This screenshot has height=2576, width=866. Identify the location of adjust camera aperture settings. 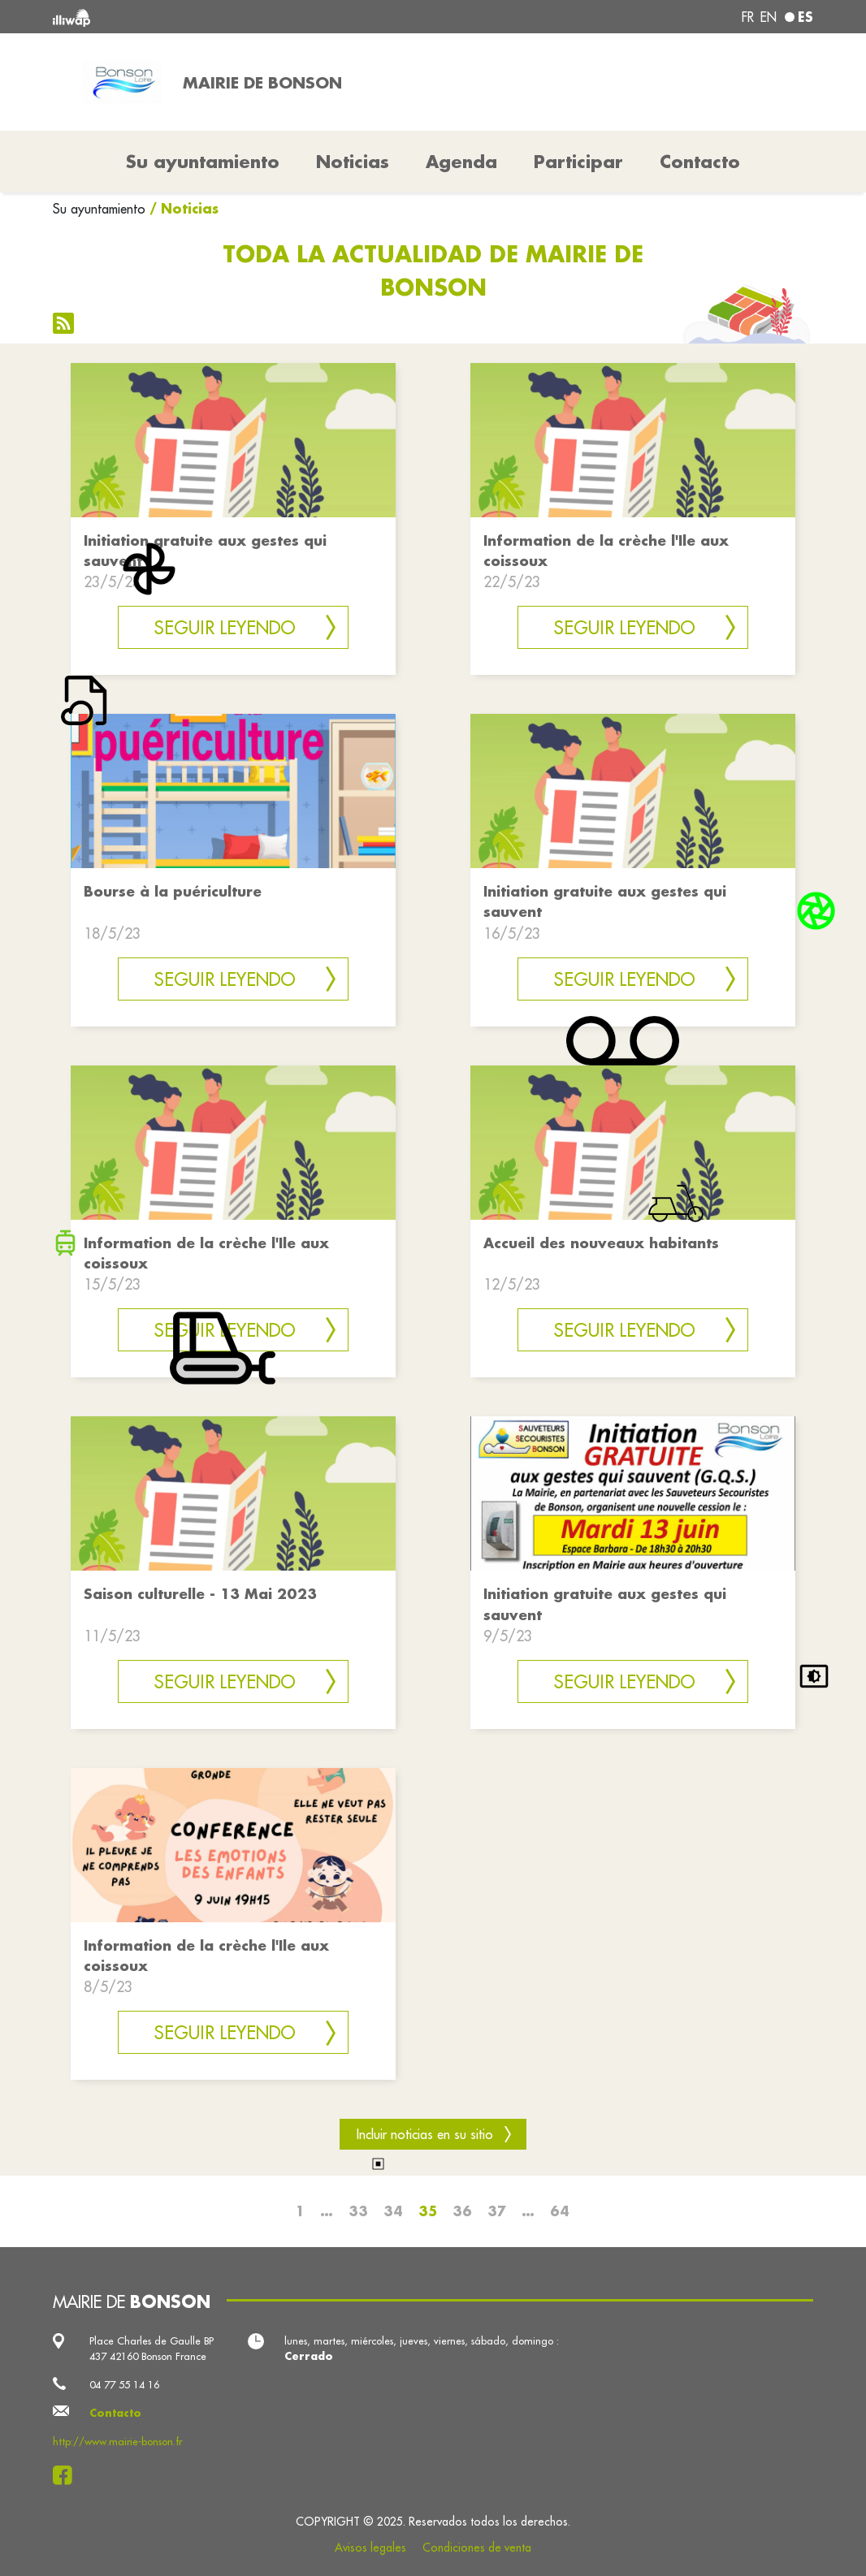
(816, 910).